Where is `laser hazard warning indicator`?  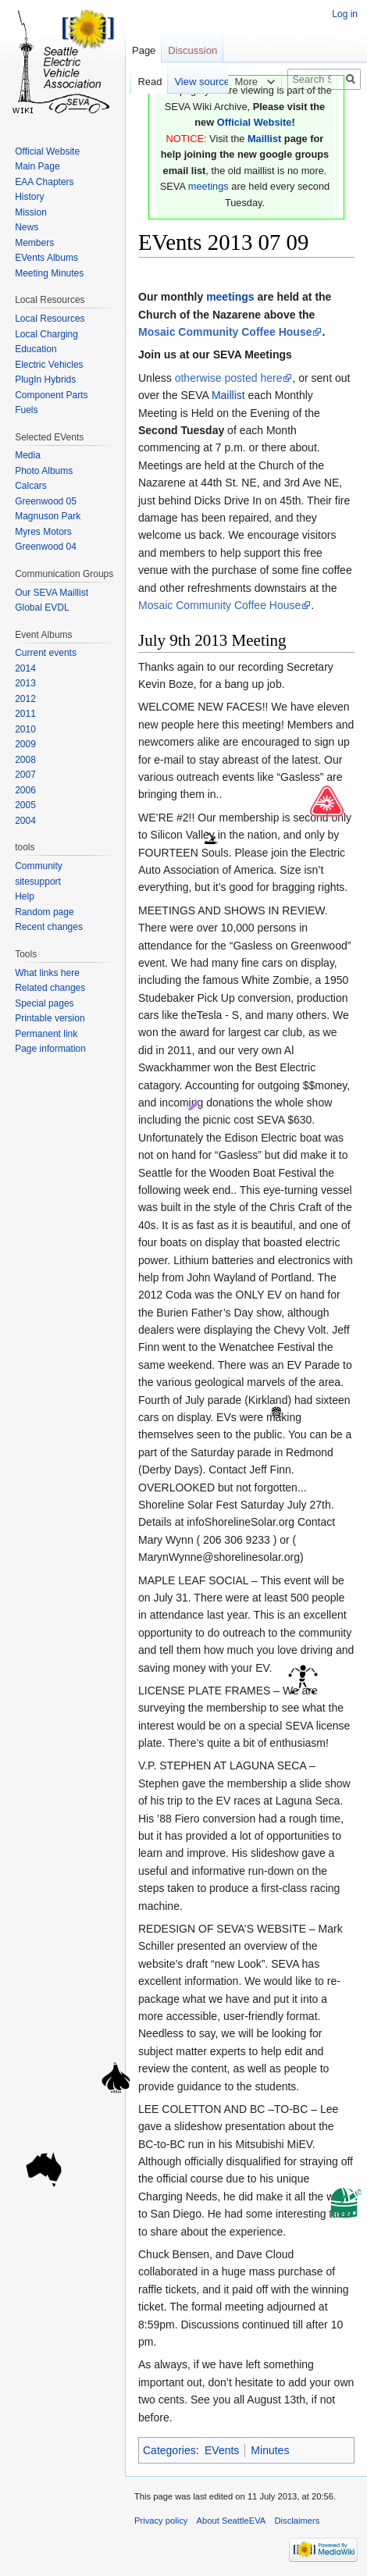
laser hazard warning indicator is located at coordinates (326, 802).